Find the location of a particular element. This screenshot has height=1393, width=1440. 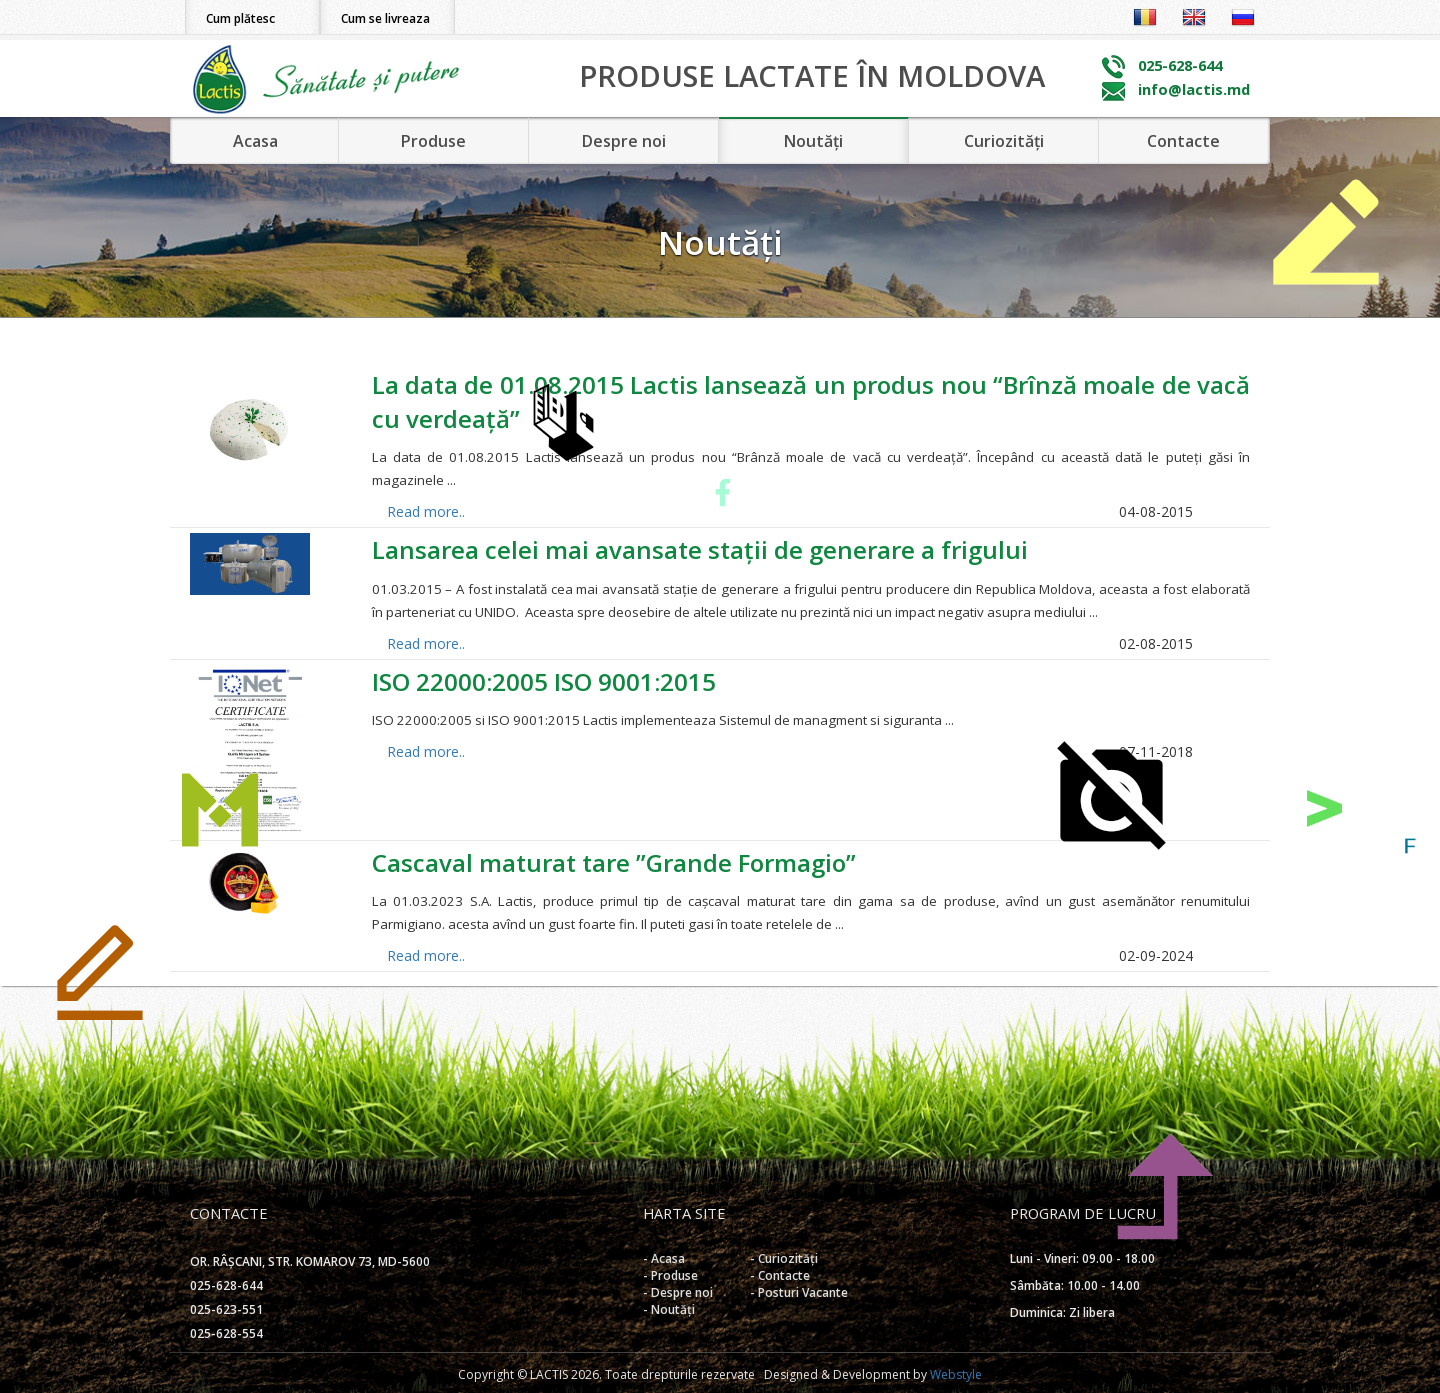

tails operating system logo is located at coordinates (563, 422).